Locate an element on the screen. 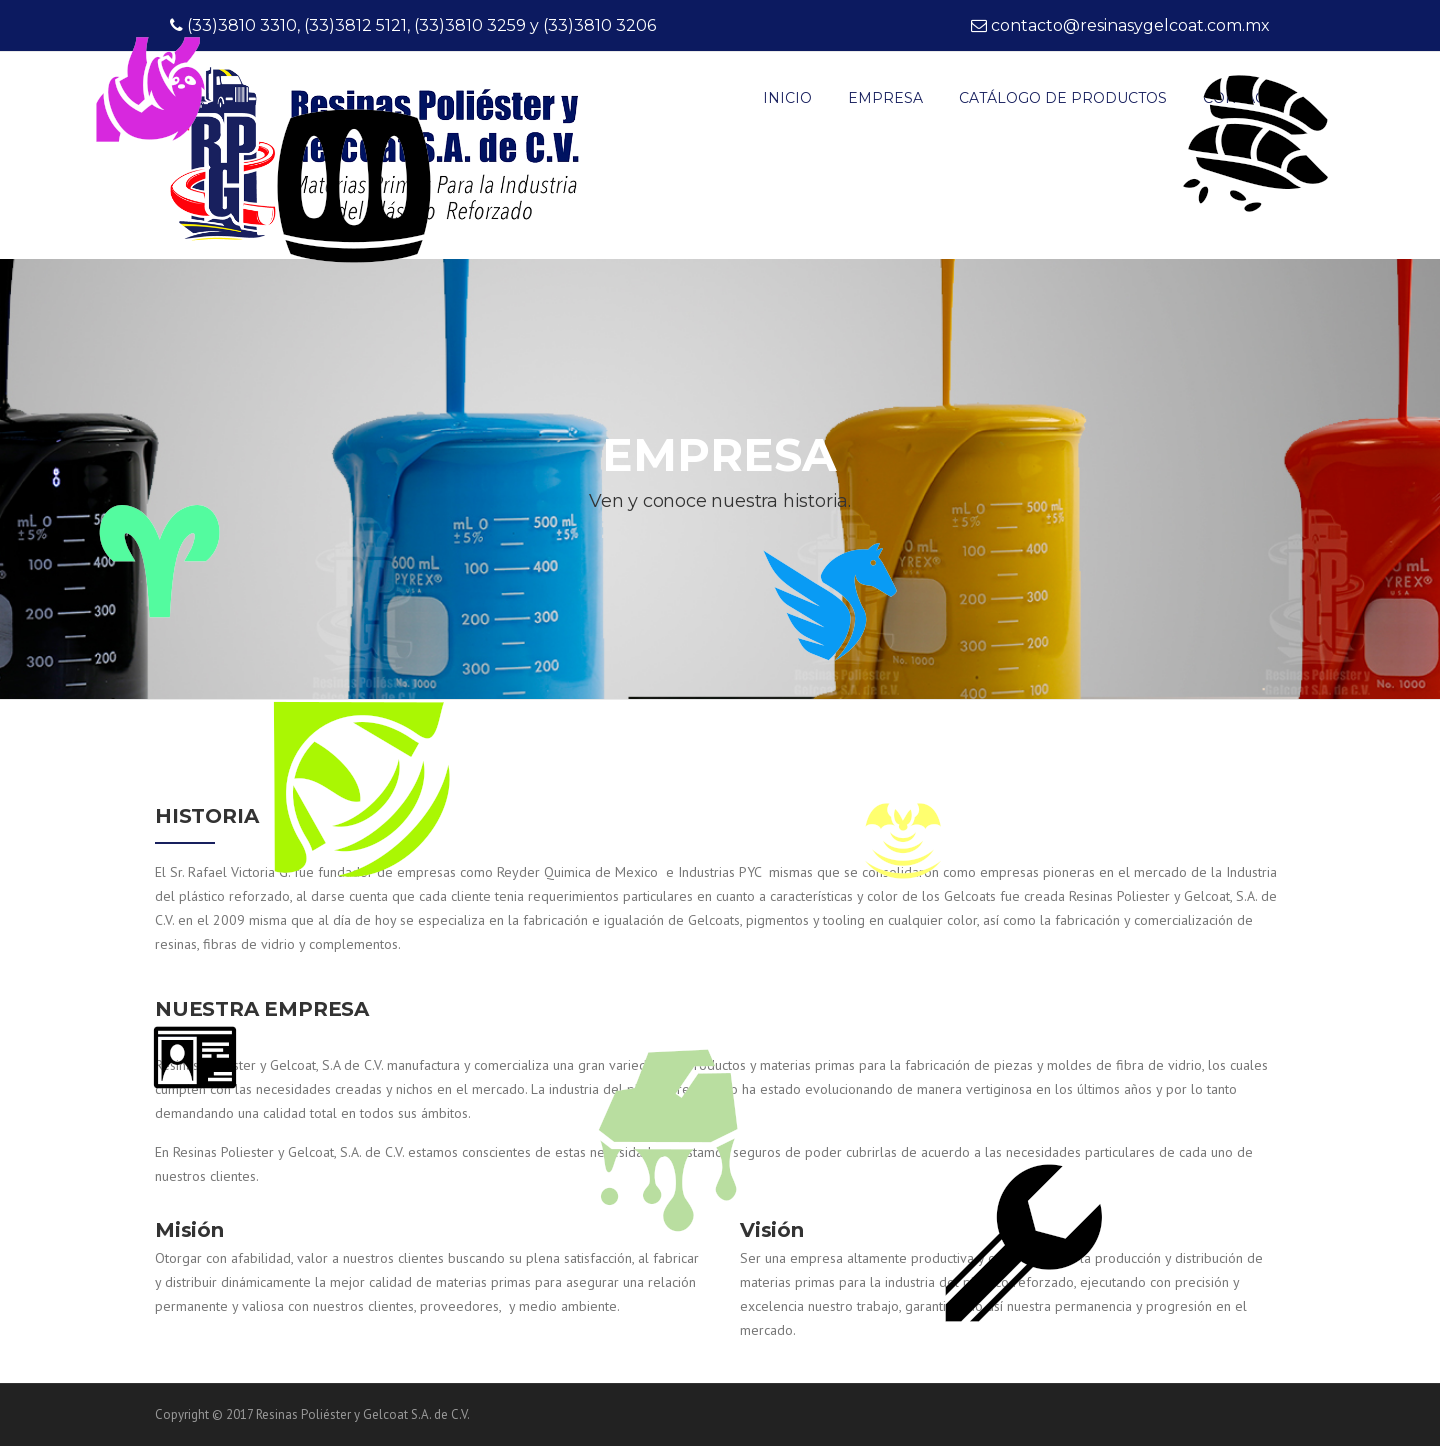 Image resolution: width=1440 pixels, height=1446 pixels. mythical creature or fantasy game element is located at coordinates (830, 602).